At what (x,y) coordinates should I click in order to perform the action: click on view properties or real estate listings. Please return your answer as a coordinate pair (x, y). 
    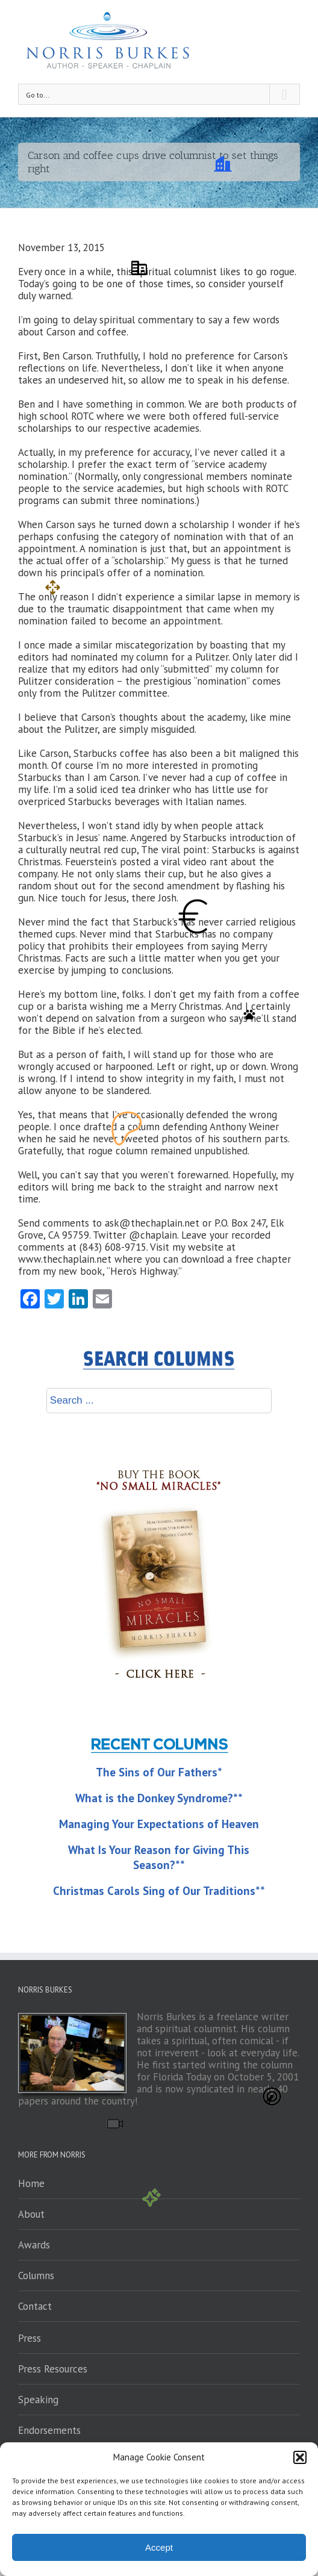
    Looking at the image, I should click on (223, 164).